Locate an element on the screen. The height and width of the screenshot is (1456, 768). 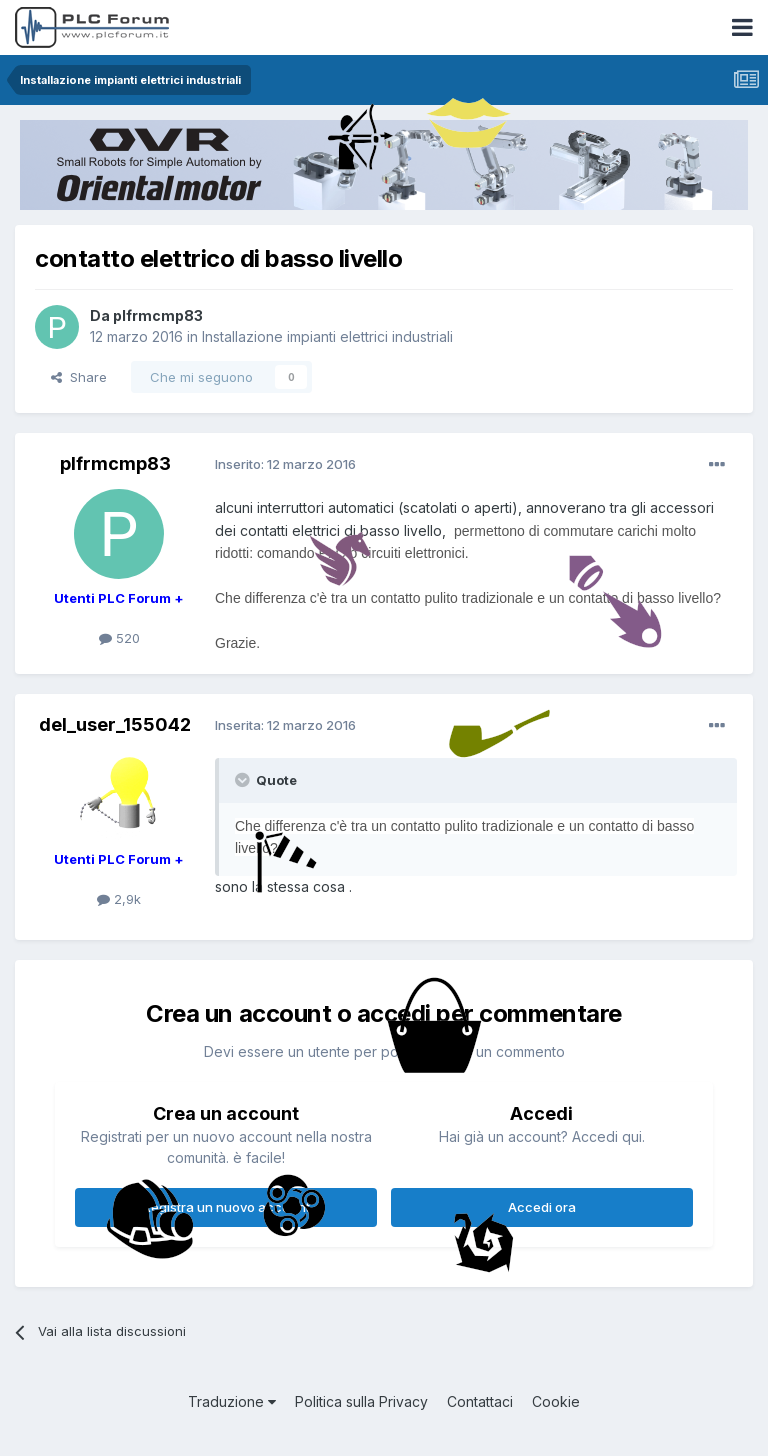
represents a tentacle monster or creature ability in a game is located at coordinates (484, 1243).